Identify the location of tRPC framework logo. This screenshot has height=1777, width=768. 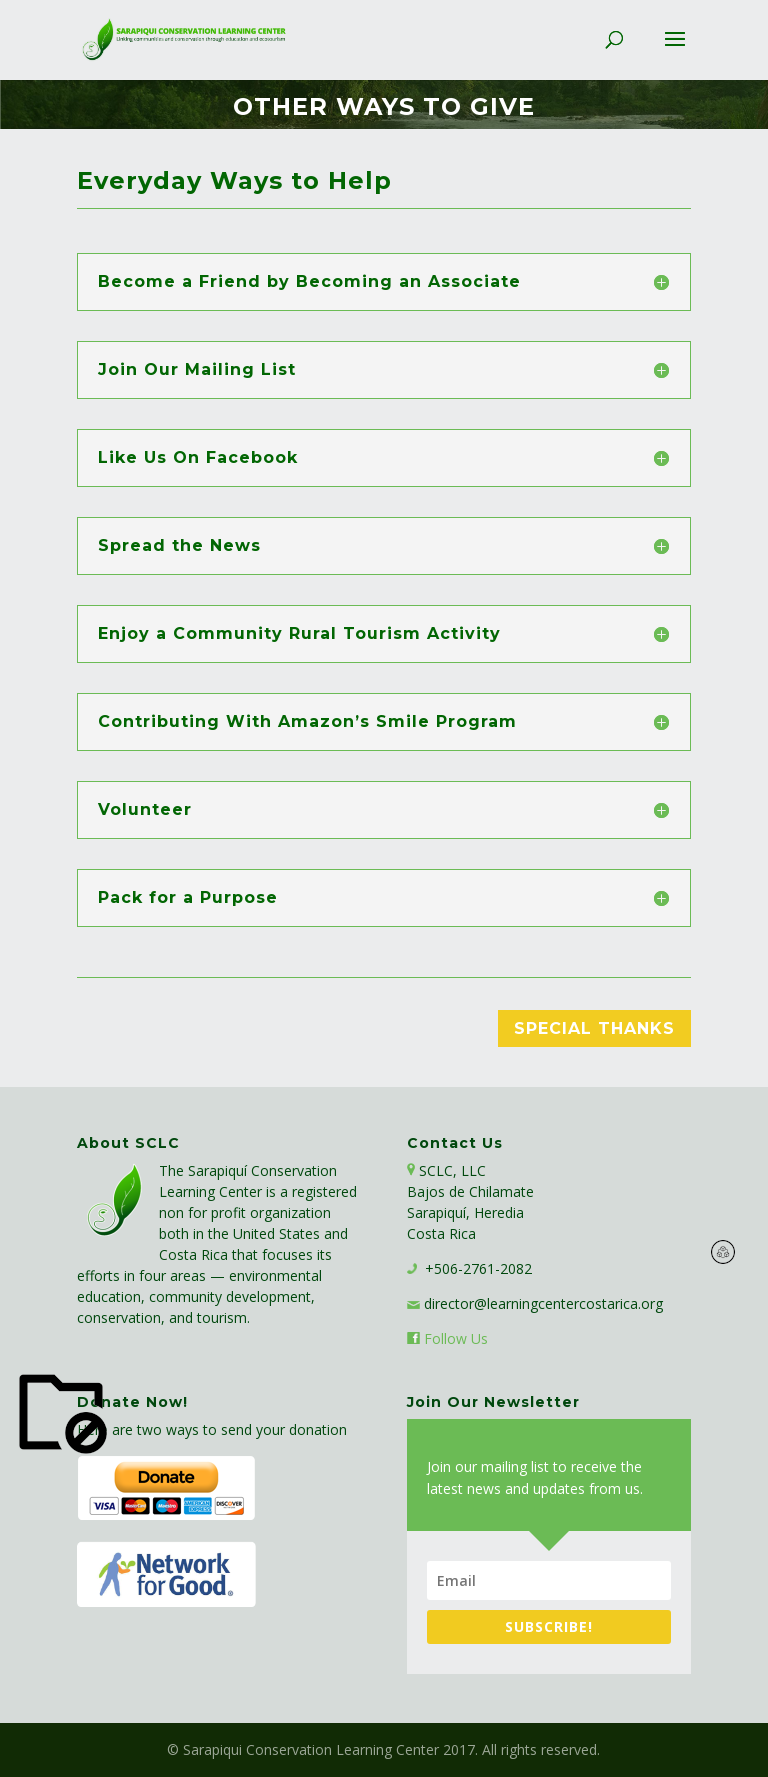
(723, 1252).